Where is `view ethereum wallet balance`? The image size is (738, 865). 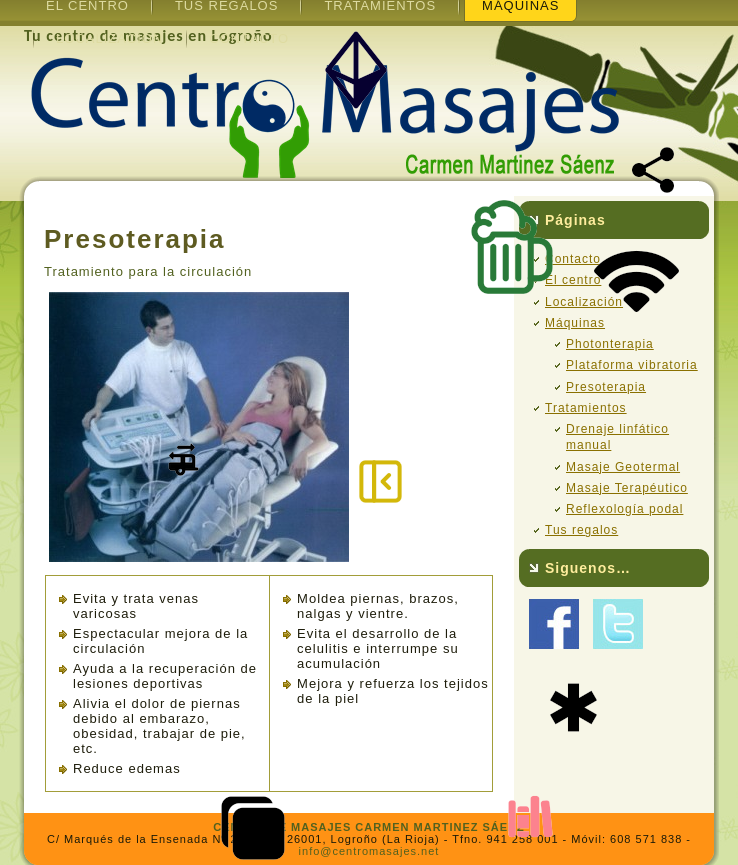 view ethereum wallet balance is located at coordinates (356, 70).